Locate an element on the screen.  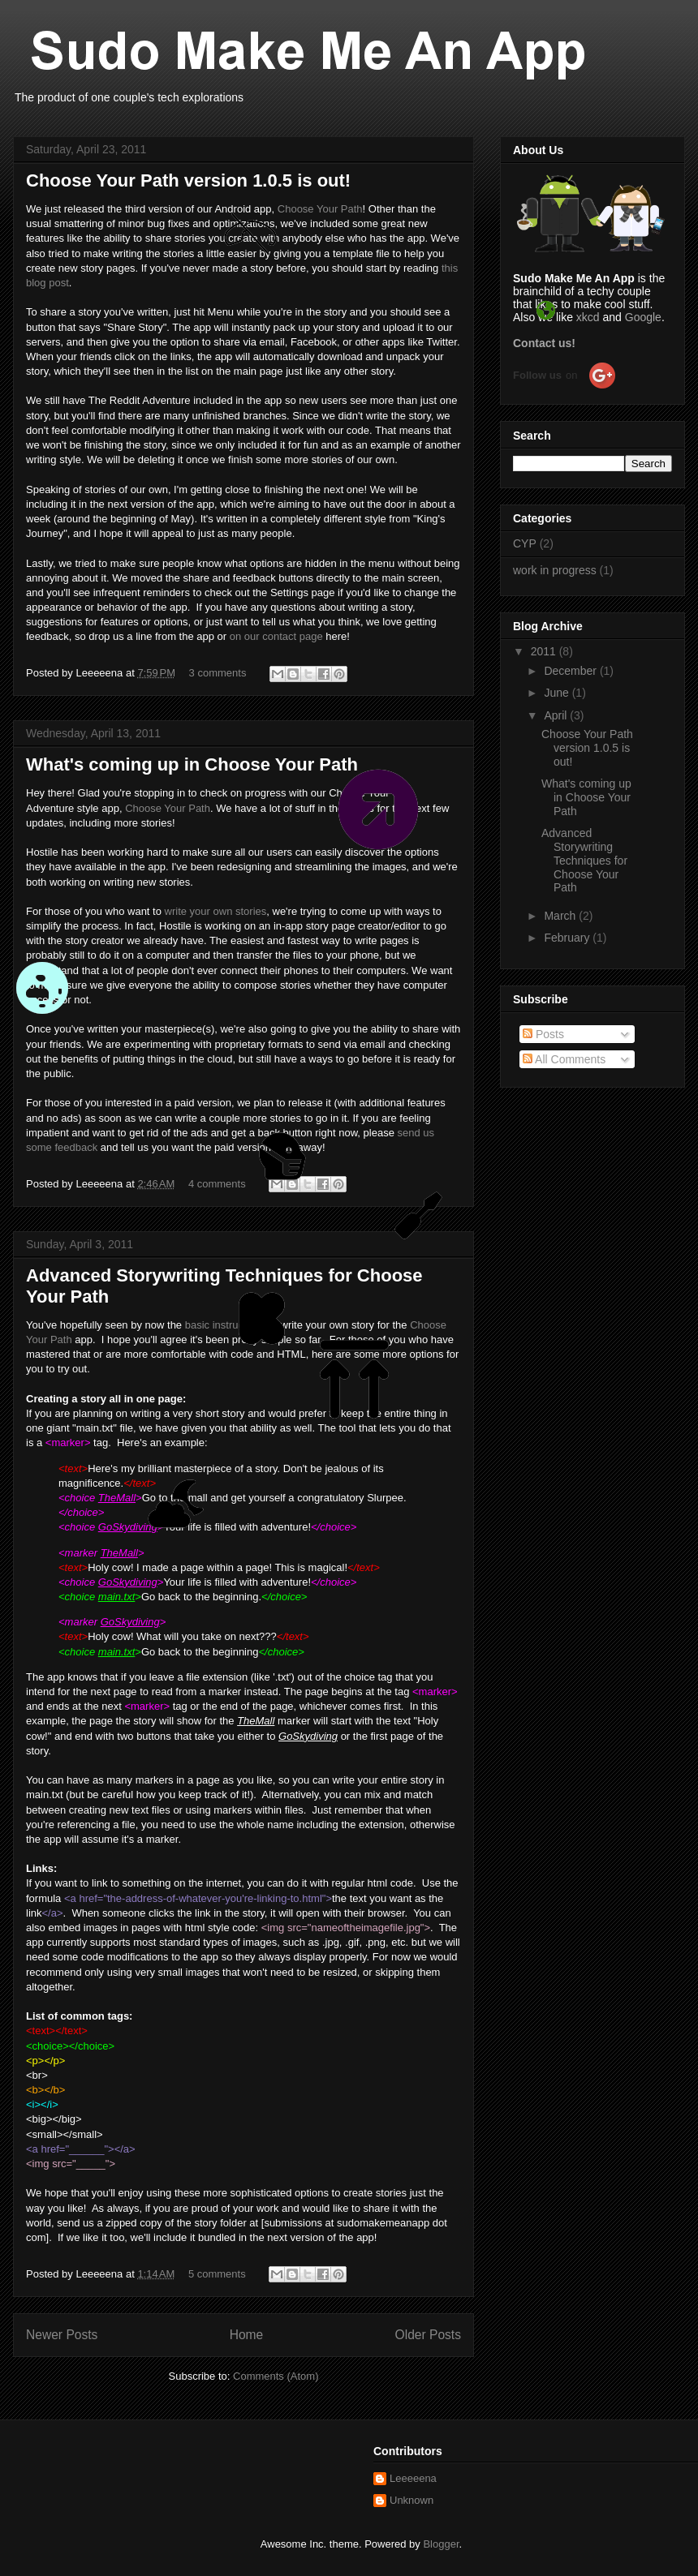
end or decline a phone call is located at coordinates (250, 234).